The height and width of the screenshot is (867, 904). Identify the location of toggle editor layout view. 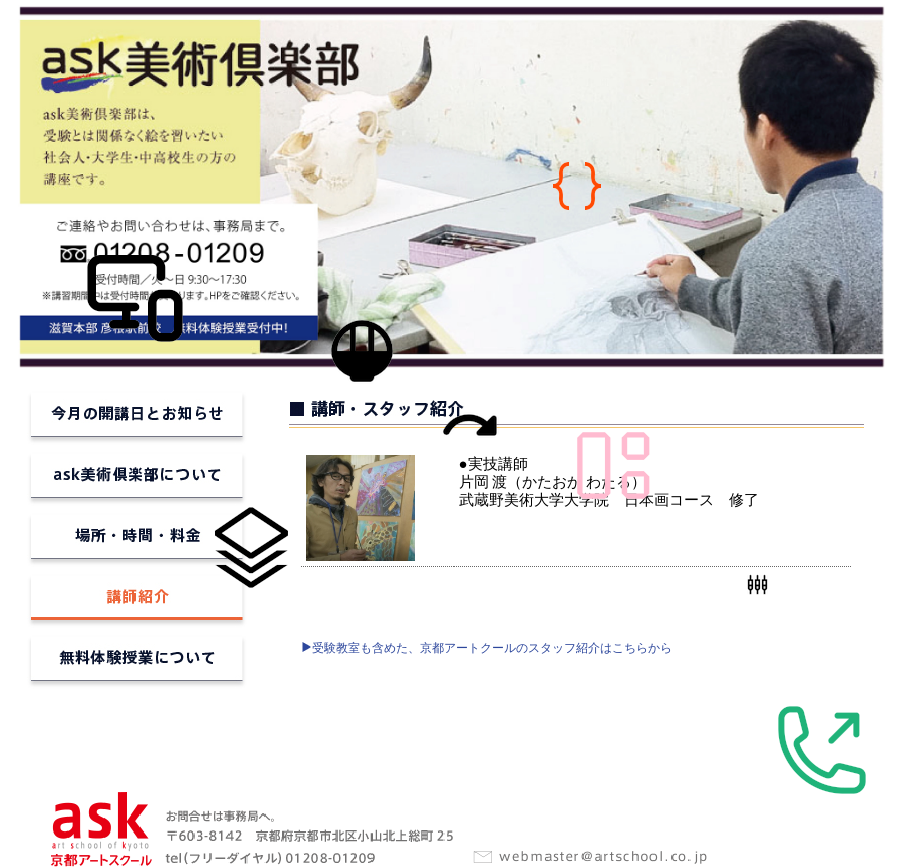
(610, 465).